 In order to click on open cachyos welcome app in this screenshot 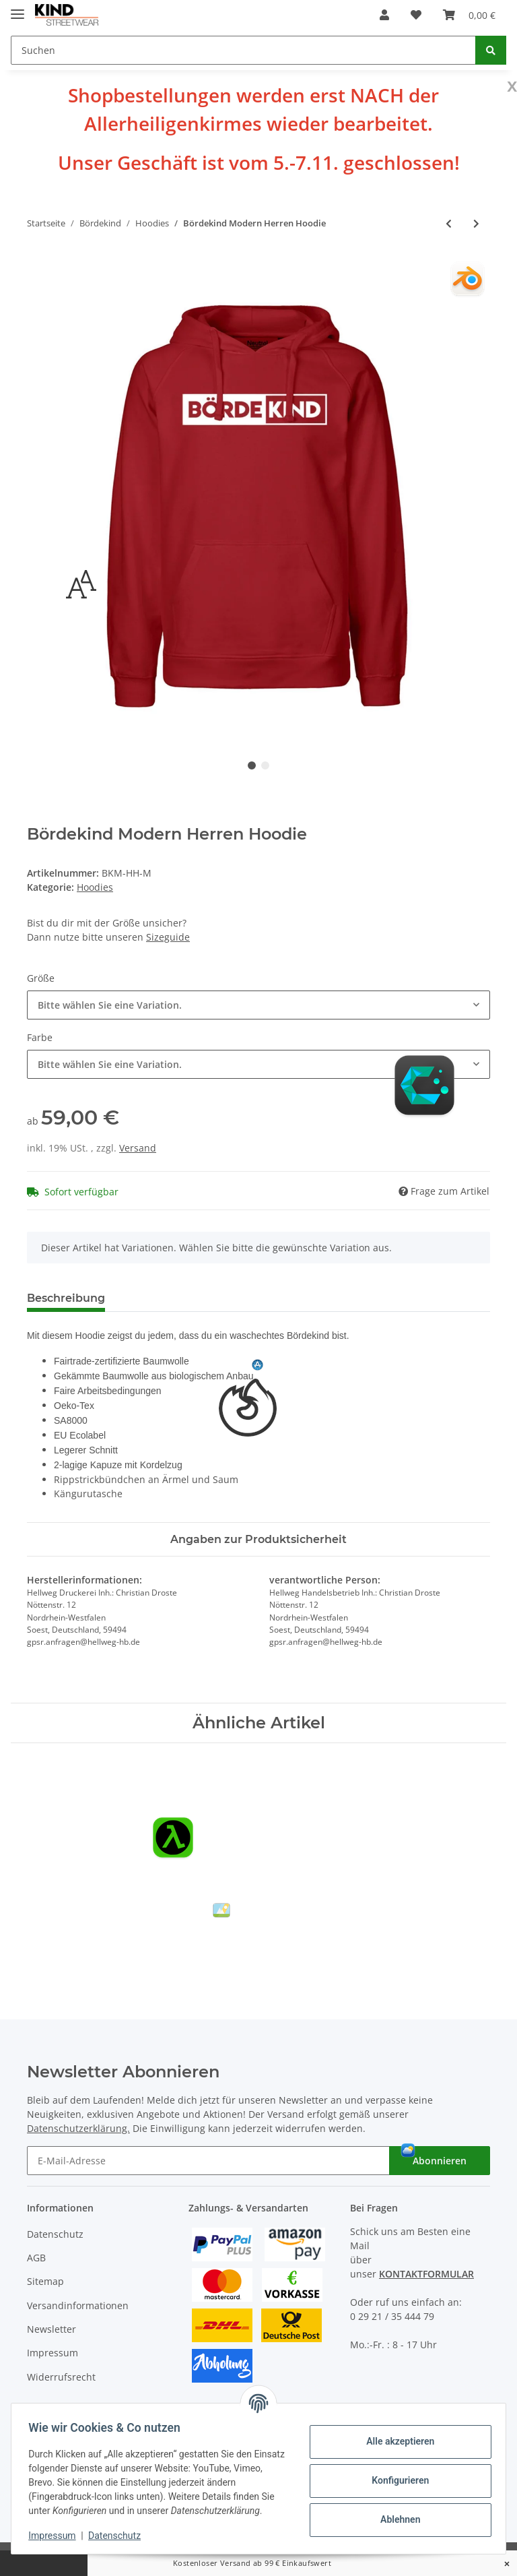, I will do `click(424, 1085)`.